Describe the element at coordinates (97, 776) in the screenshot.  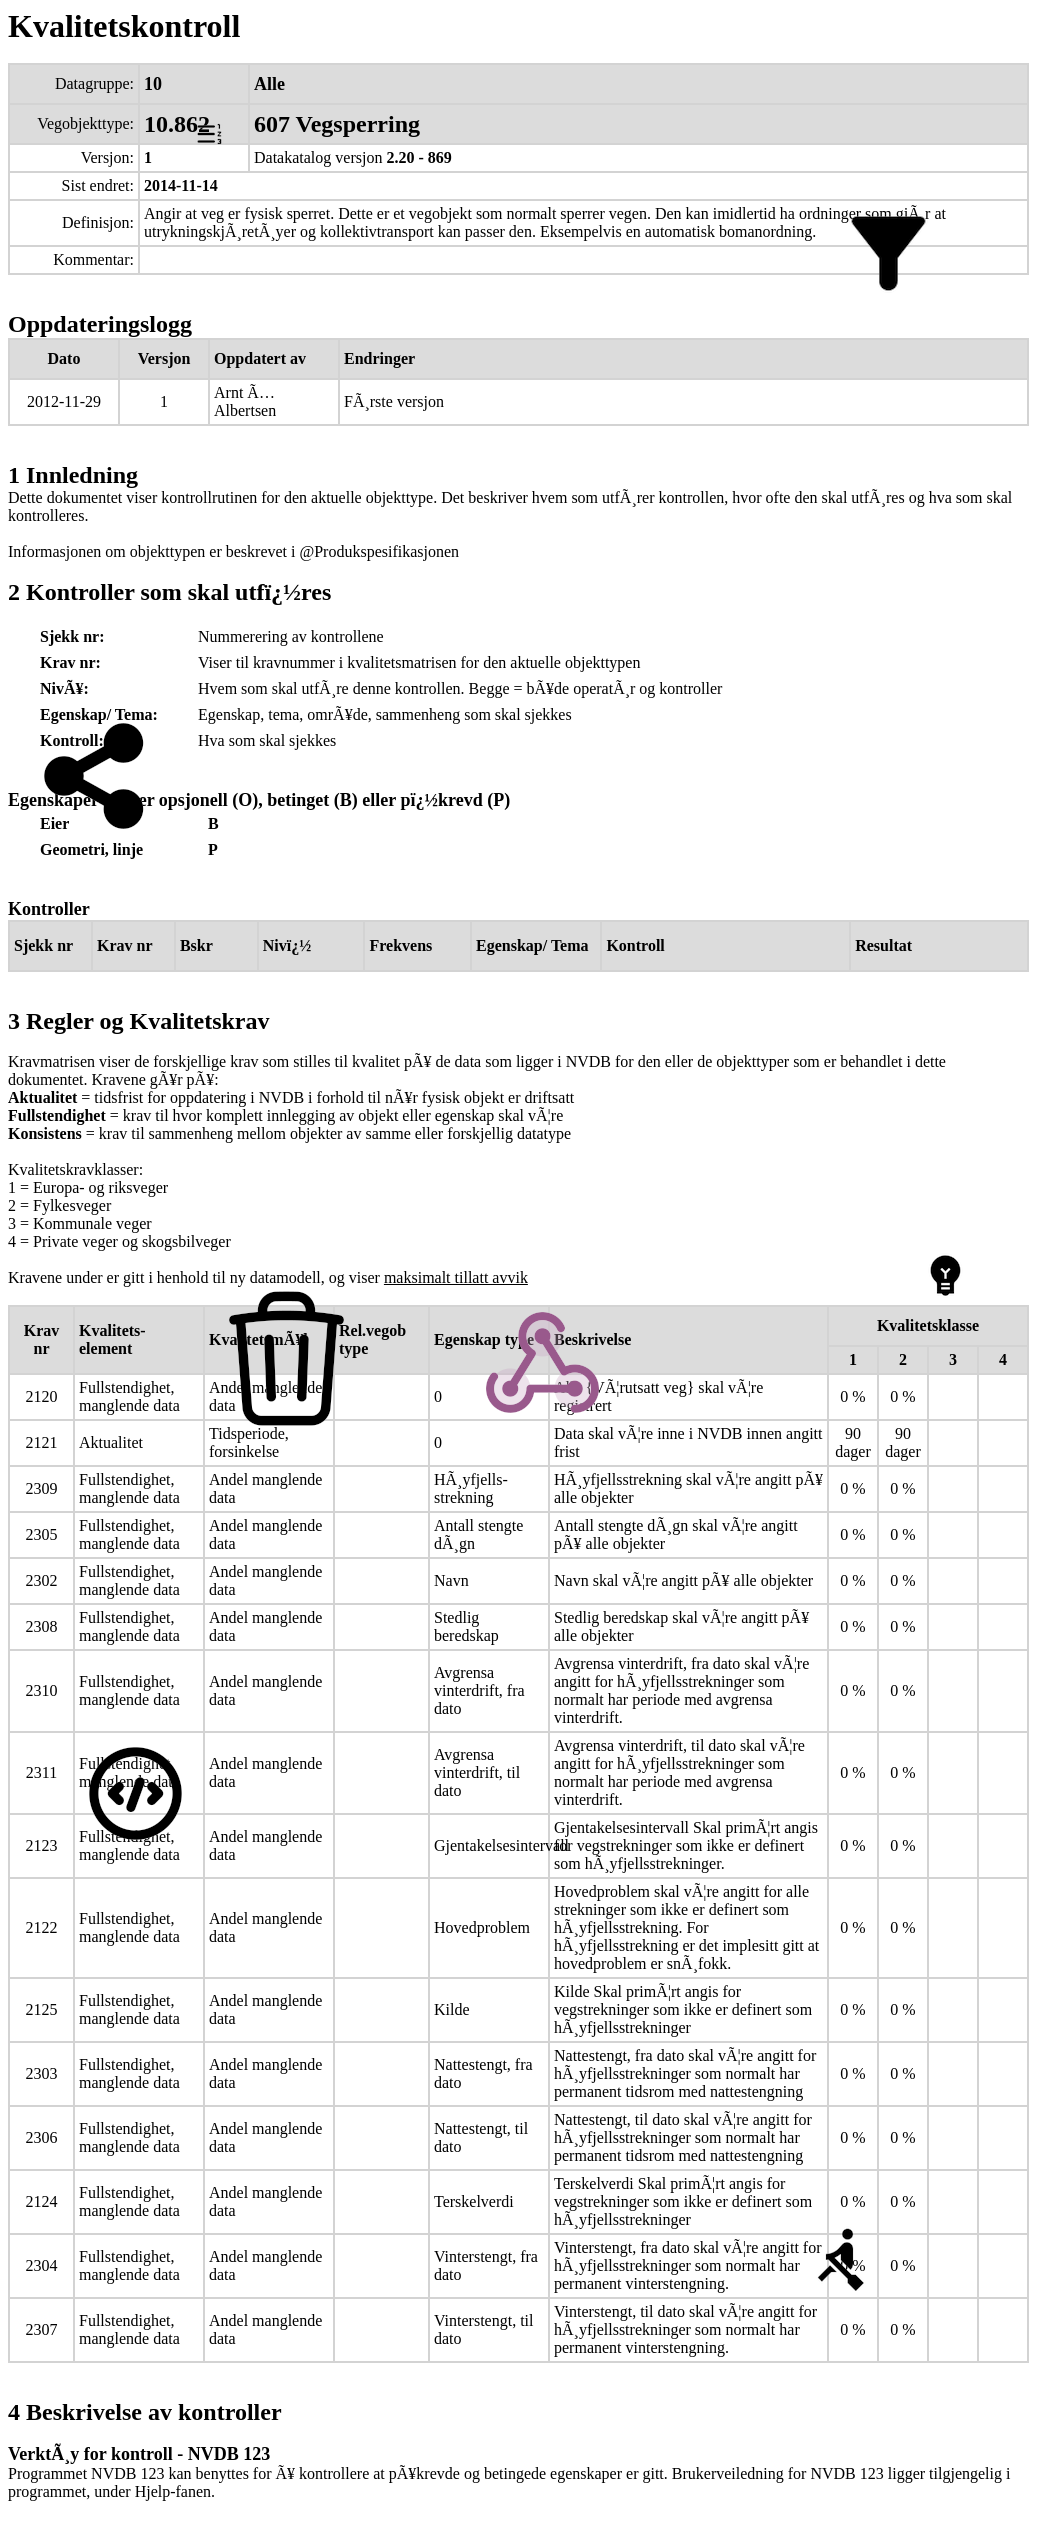
I see `share content with others` at that location.